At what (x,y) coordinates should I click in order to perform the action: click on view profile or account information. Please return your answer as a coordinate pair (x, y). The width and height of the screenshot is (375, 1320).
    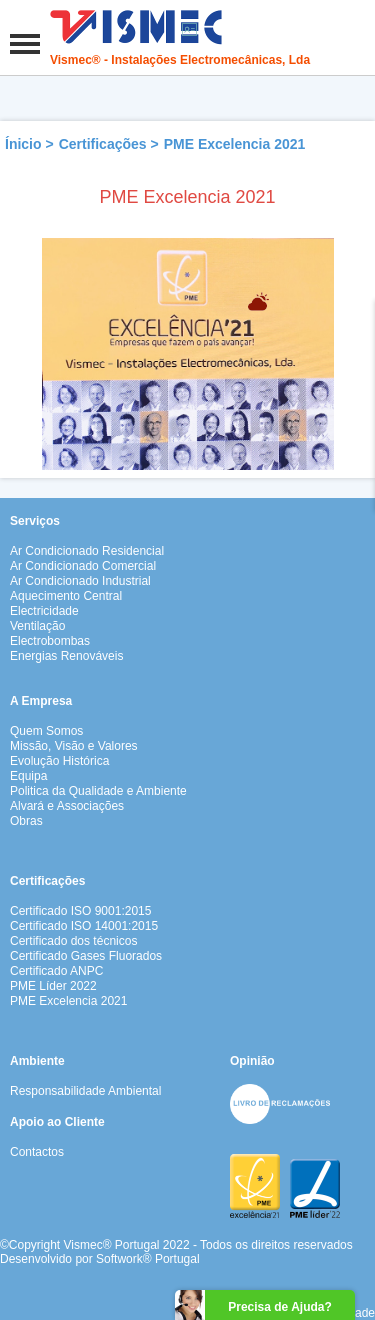
    Looking at the image, I should click on (189, 29).